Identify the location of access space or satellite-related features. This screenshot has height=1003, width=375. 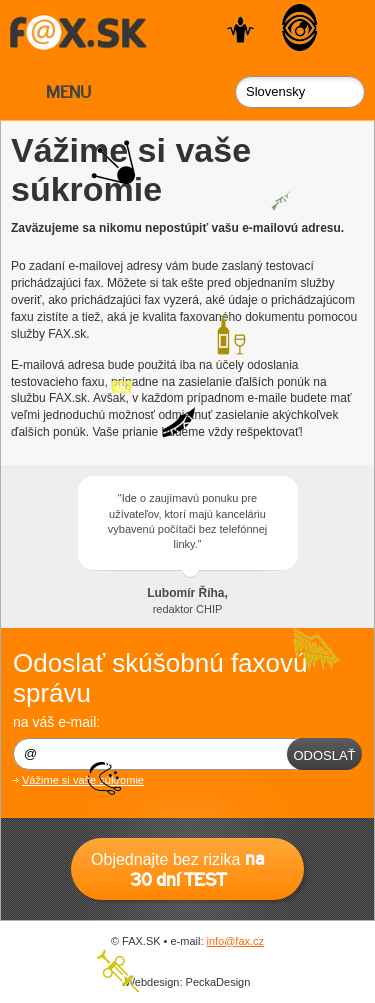
(113, 162).